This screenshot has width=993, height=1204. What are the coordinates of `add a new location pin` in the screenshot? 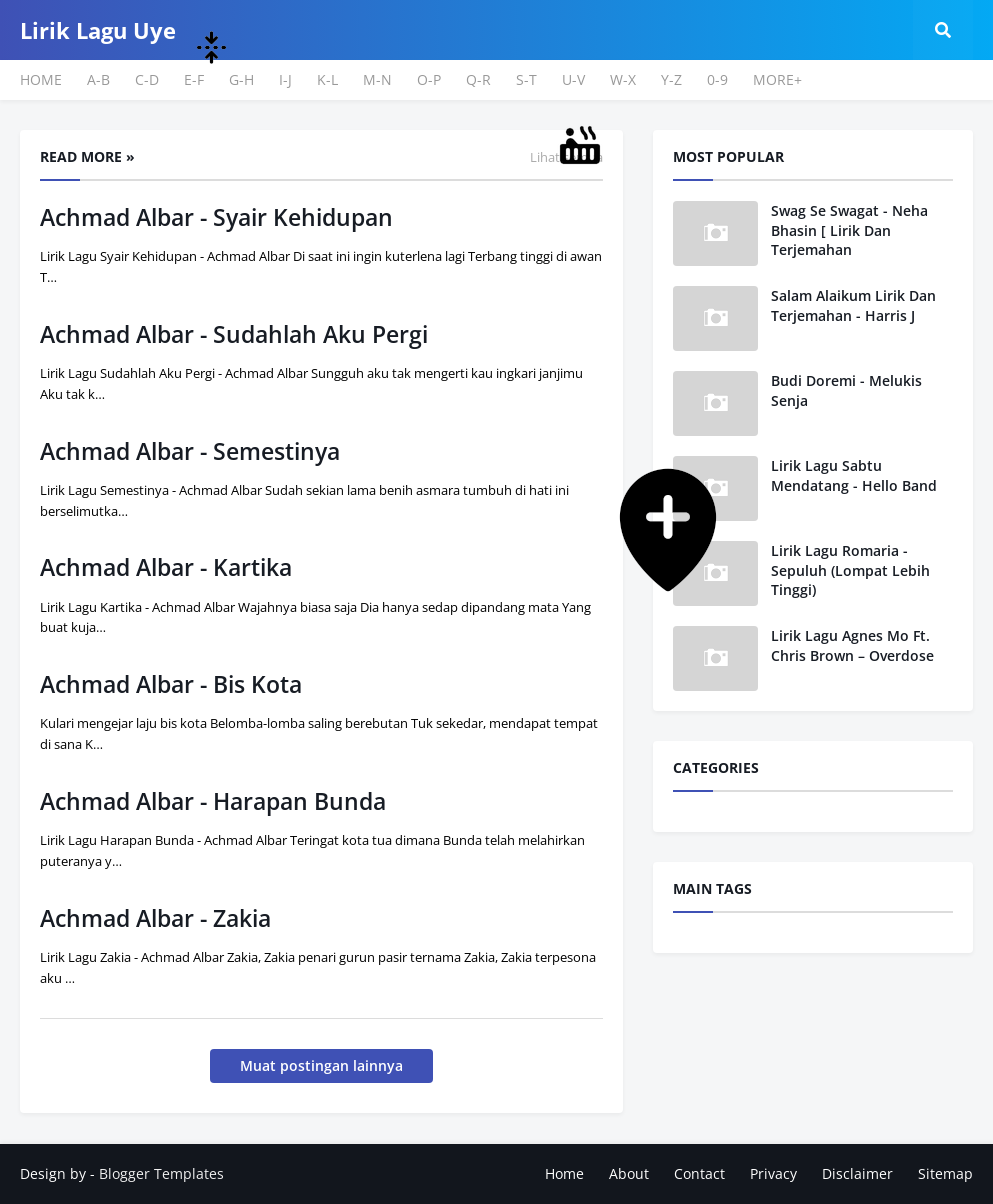 It's located at (668, 530).